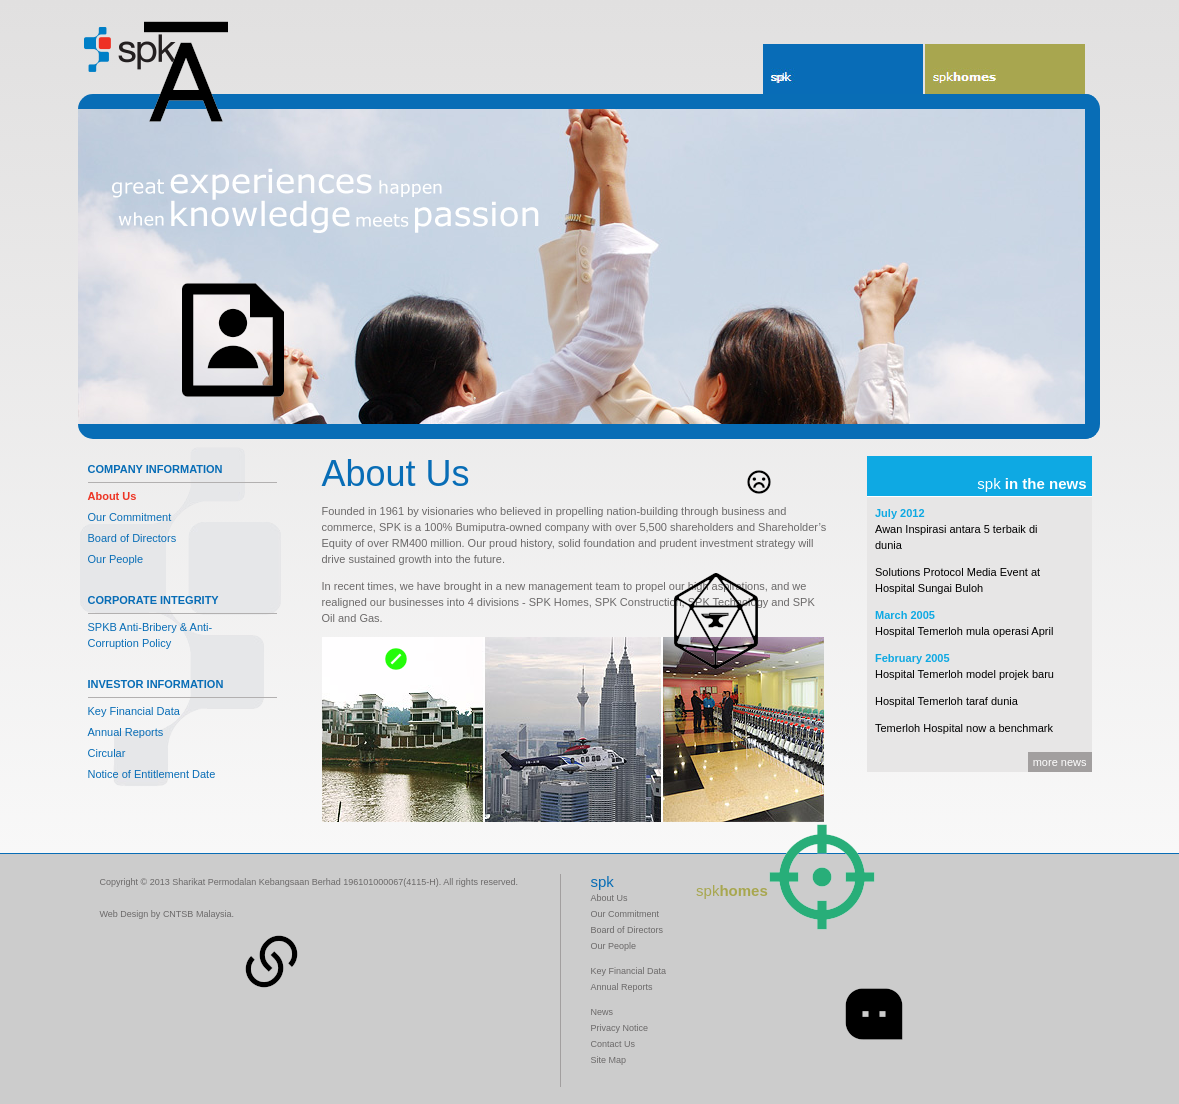 This screenshot has width=1179, height=1104. What do you see at coordinates (233, 340) in the screenshot?
I see `view user profile document` at bounding box center [233, 340].